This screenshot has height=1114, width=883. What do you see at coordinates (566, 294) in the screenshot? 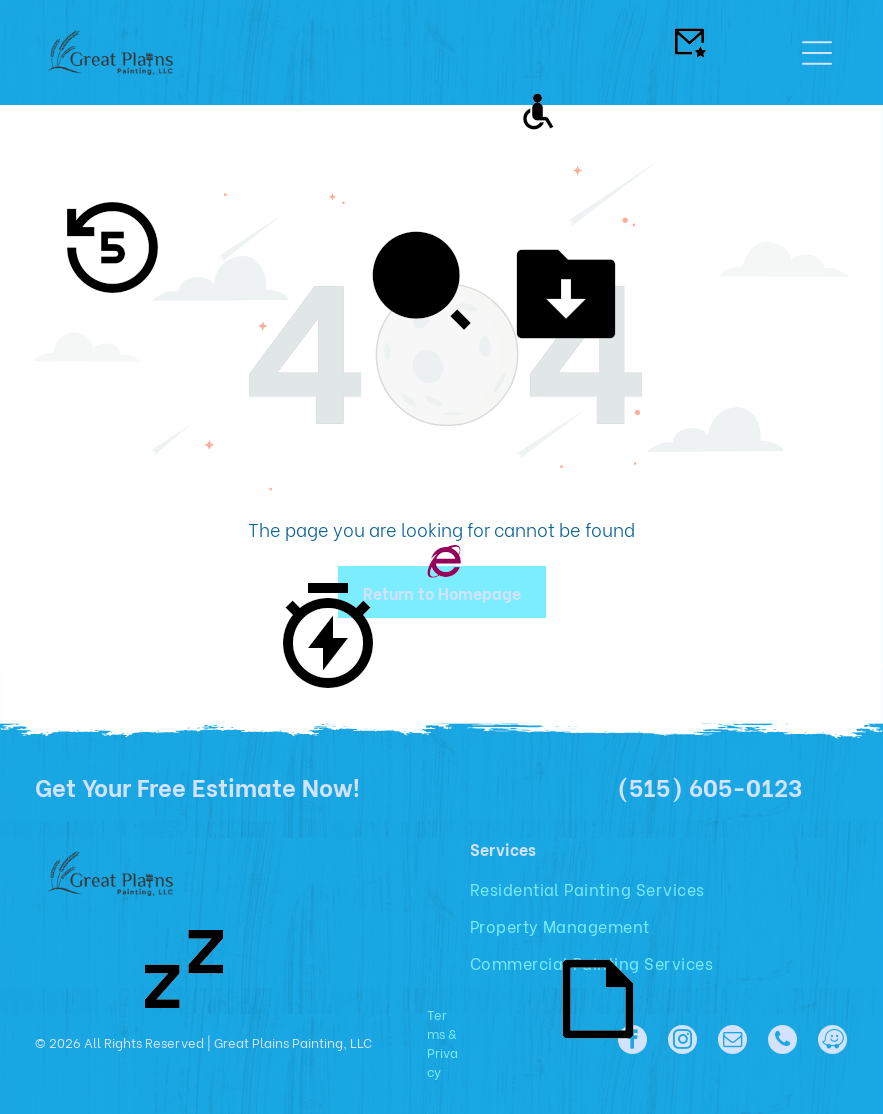
I see `download a folder or its contents` at bounding box center [566, 294].